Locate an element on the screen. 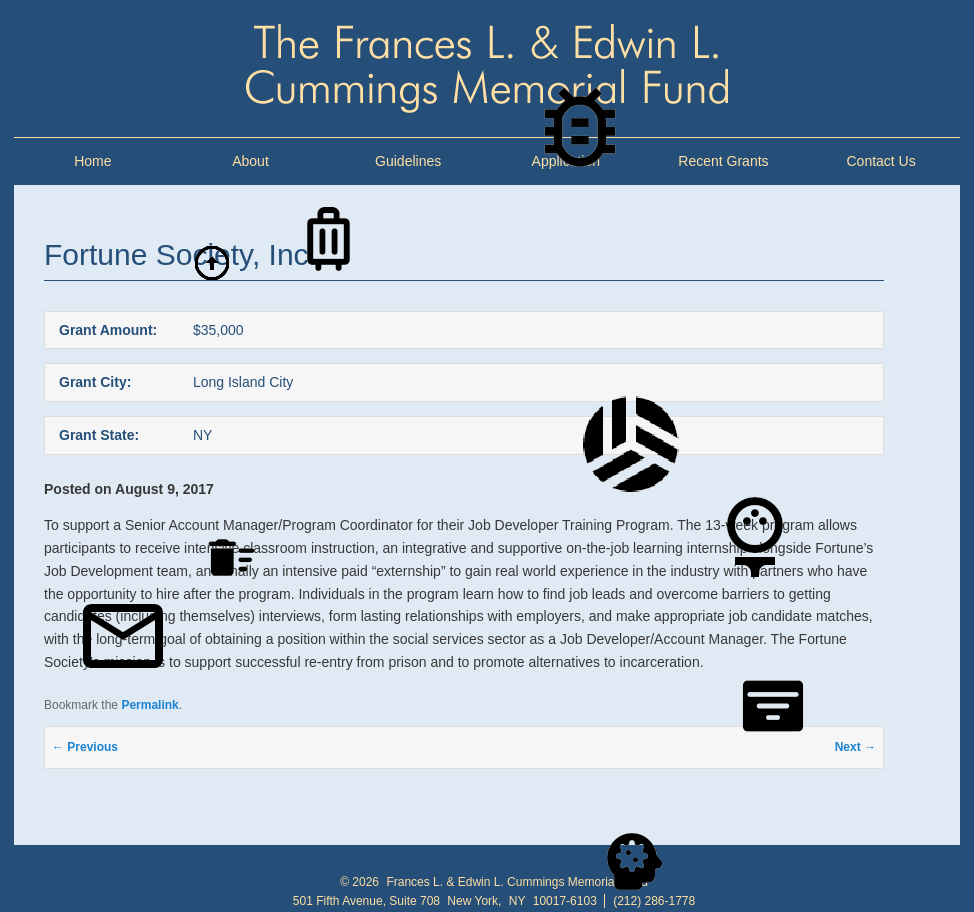 The width and height of the screenshot is (974, 912). access golf-related features or scores is located at coordinates (755, 537).